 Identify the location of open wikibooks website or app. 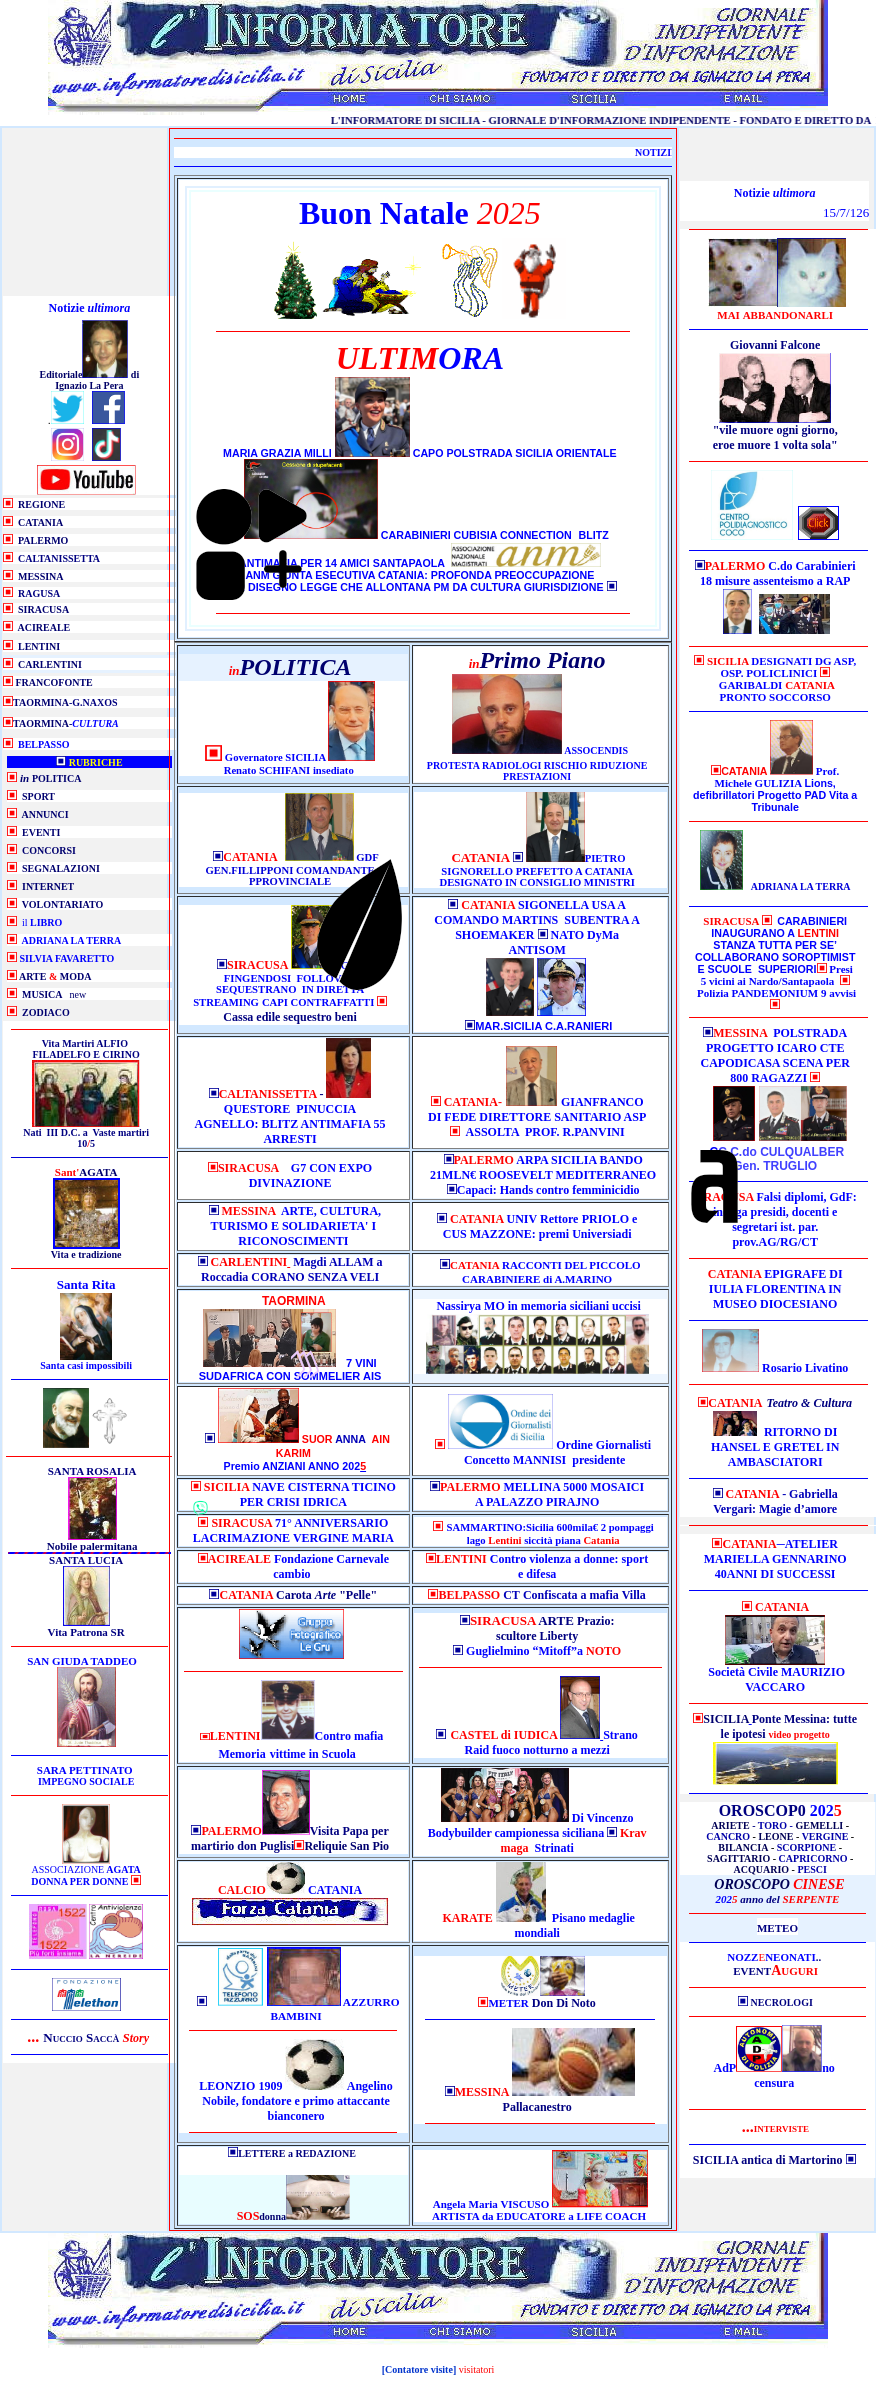
(305, 1364).